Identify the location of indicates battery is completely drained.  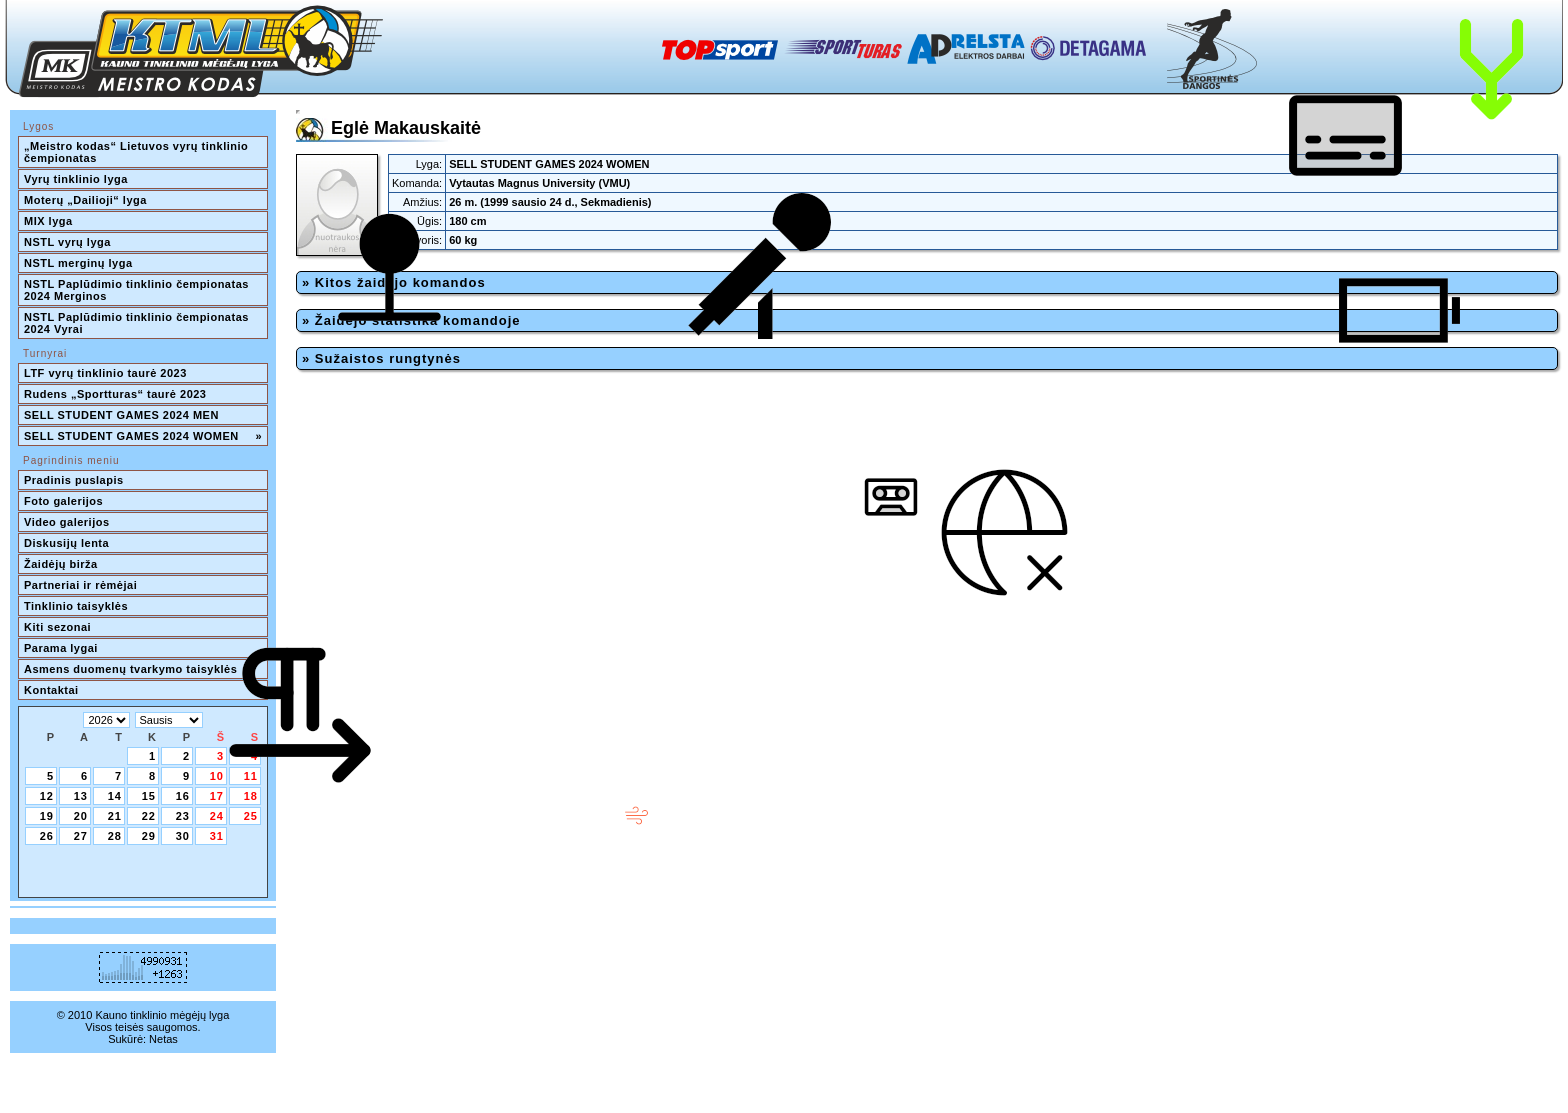
(1399, 310).